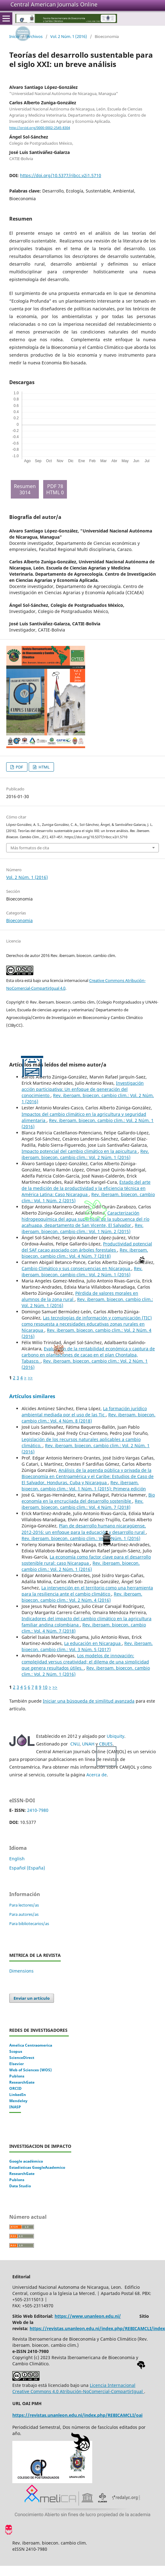 Image resolution: width=165 pixels, height=2576 pixels. I want to click on fire-type attack or ability in a game, so click(80, 2441).